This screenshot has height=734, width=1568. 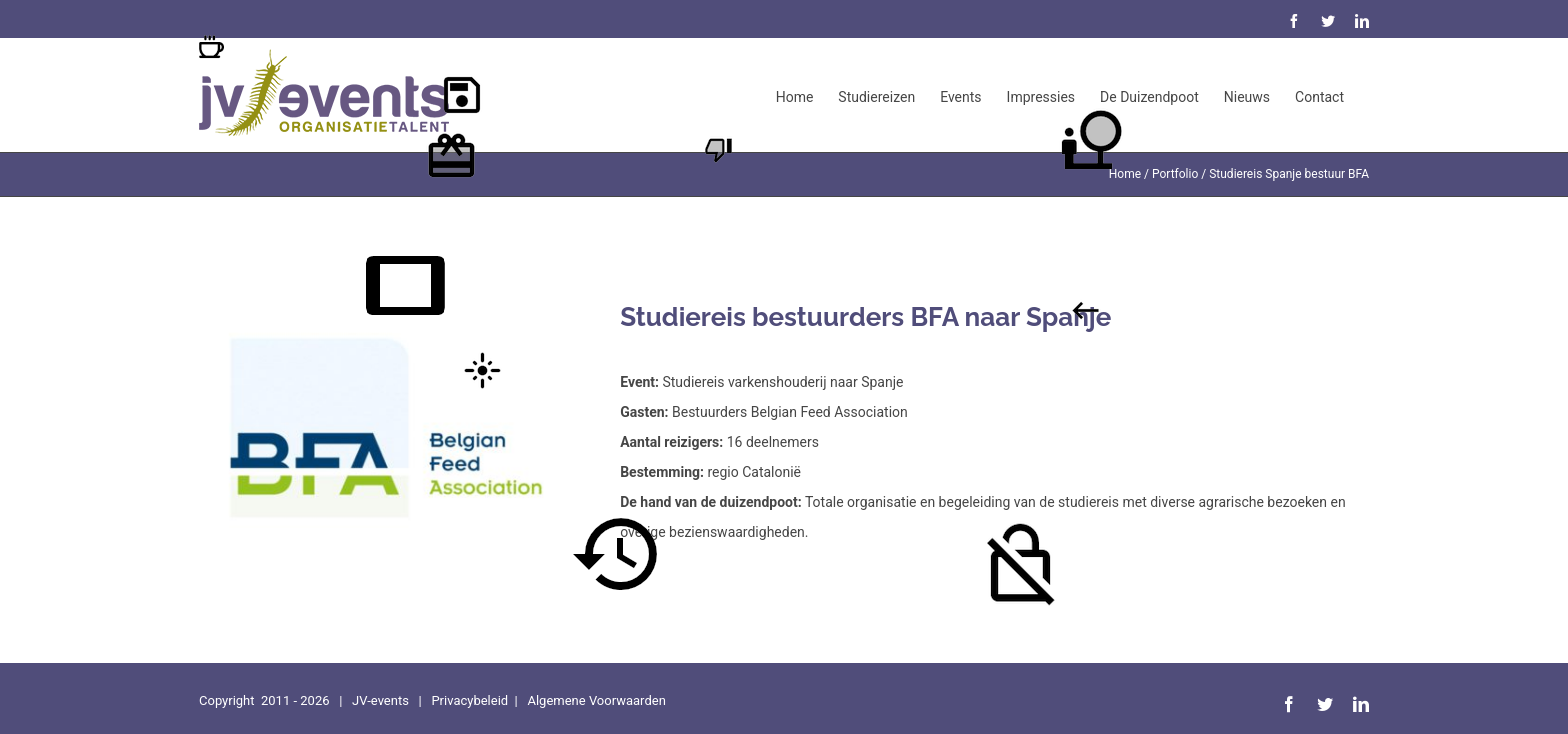 I want to click on explore nature or outdoor activities, so click(x=1091, y=139).